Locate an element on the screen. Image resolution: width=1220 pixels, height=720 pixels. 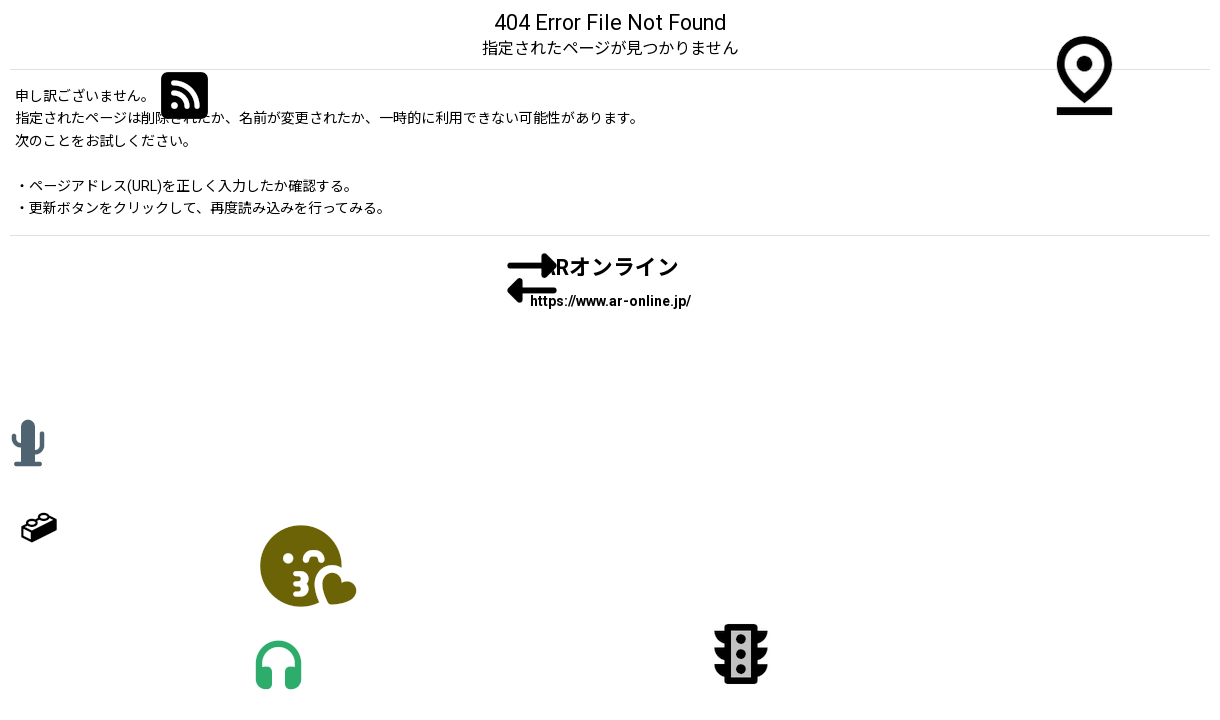
send a kiss or flirty reaction is located at coordinates (306, 566).